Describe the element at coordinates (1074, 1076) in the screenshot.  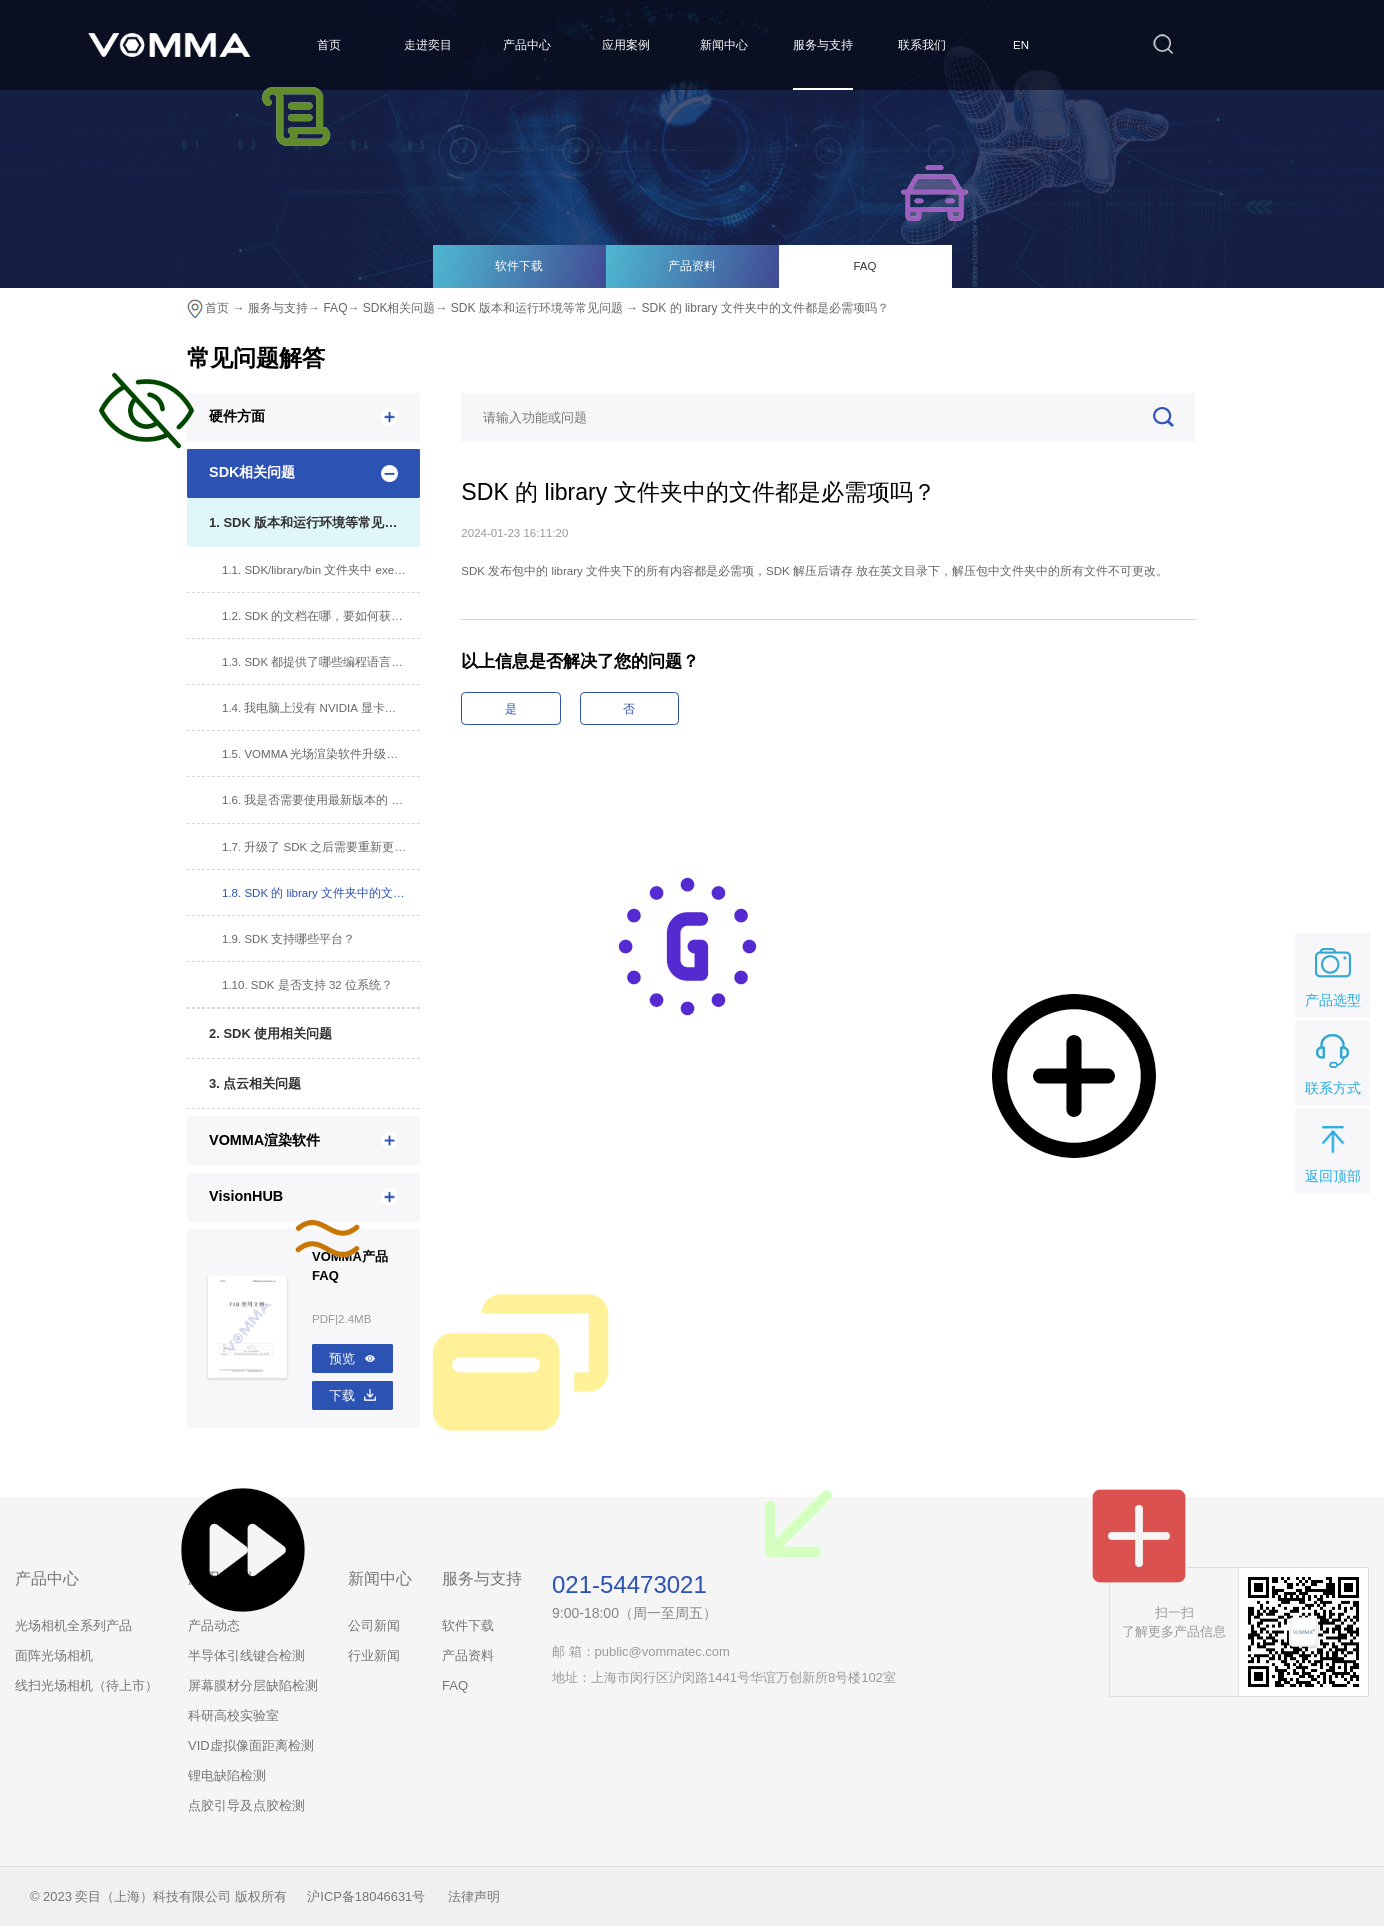
I see `add a new item` at that location.